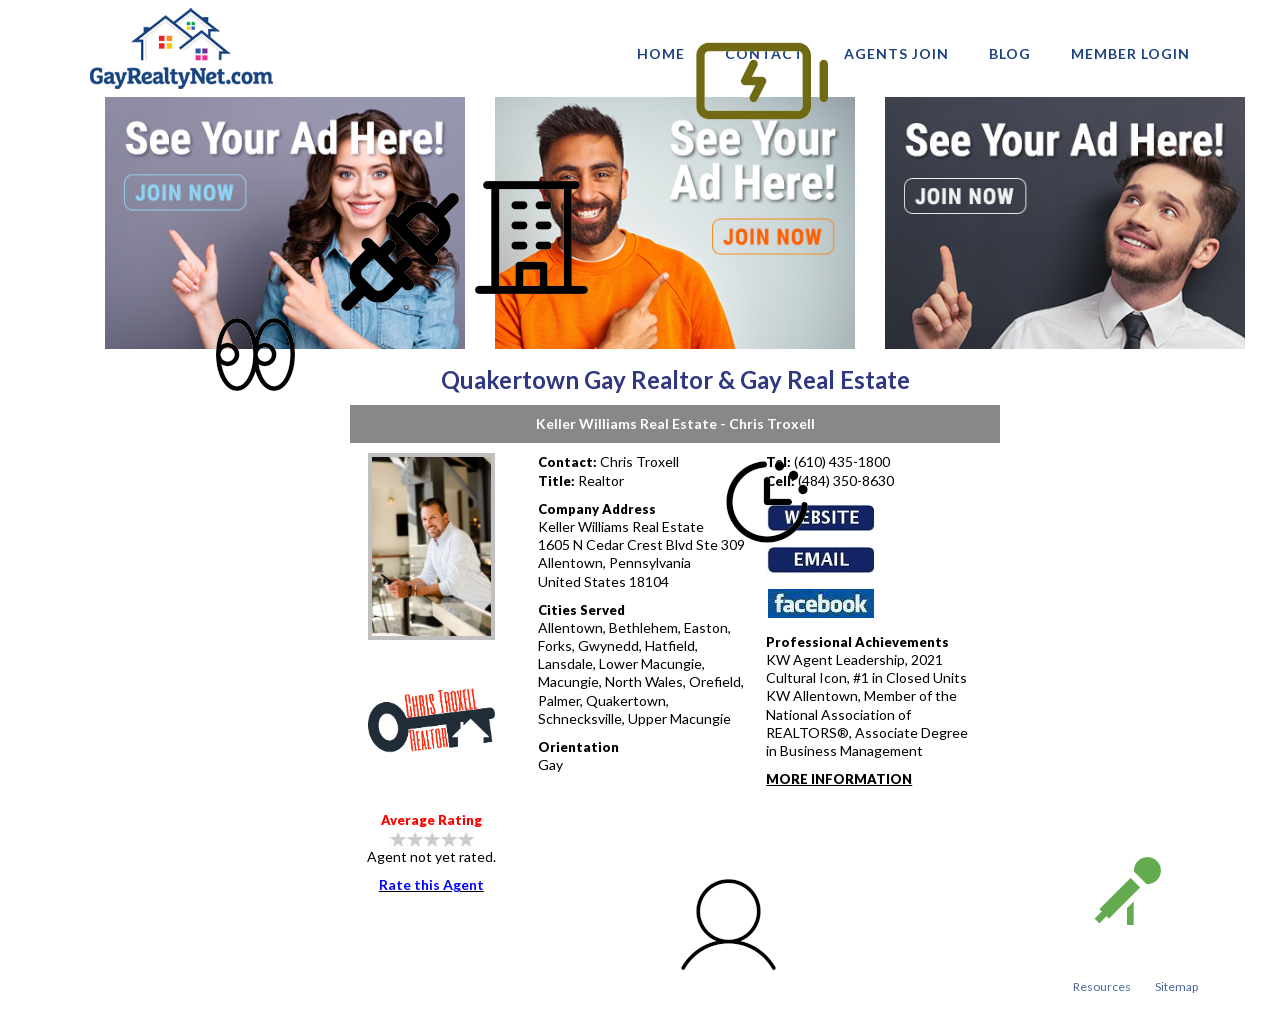 The width and height of the screenshot is (1280, 1015). I want to click on view your profile, so click(728, 926).